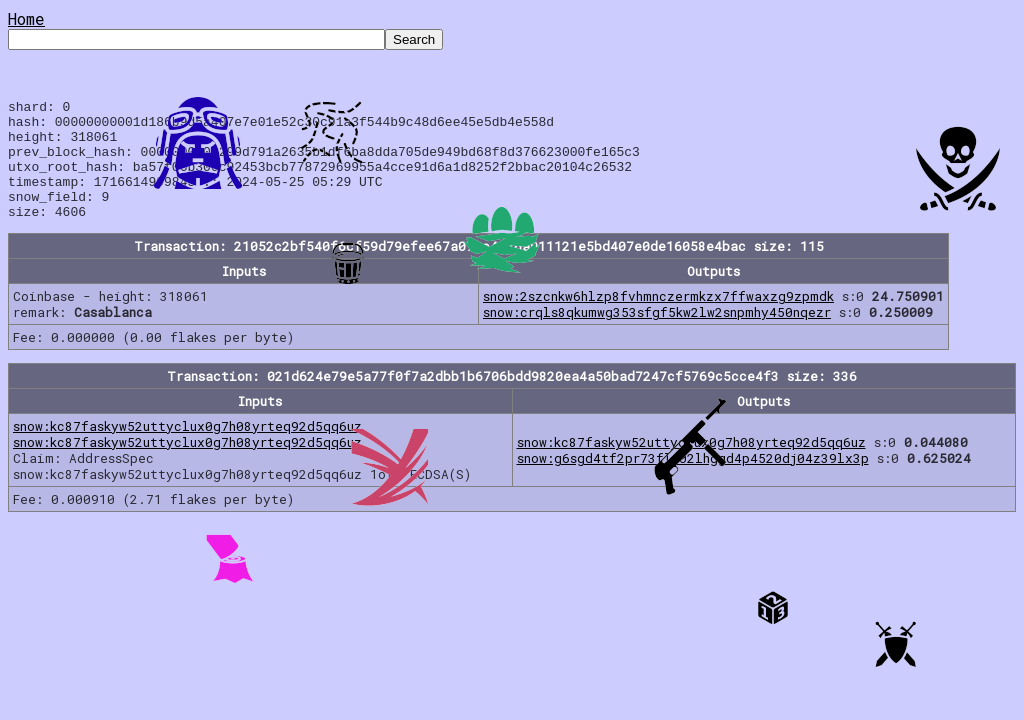 This screenshot has height=720, width=1024. Describe the element at coordinates (958, 169) in the screenshot. I see `indicates pirate or seafaring game mode` at that location.